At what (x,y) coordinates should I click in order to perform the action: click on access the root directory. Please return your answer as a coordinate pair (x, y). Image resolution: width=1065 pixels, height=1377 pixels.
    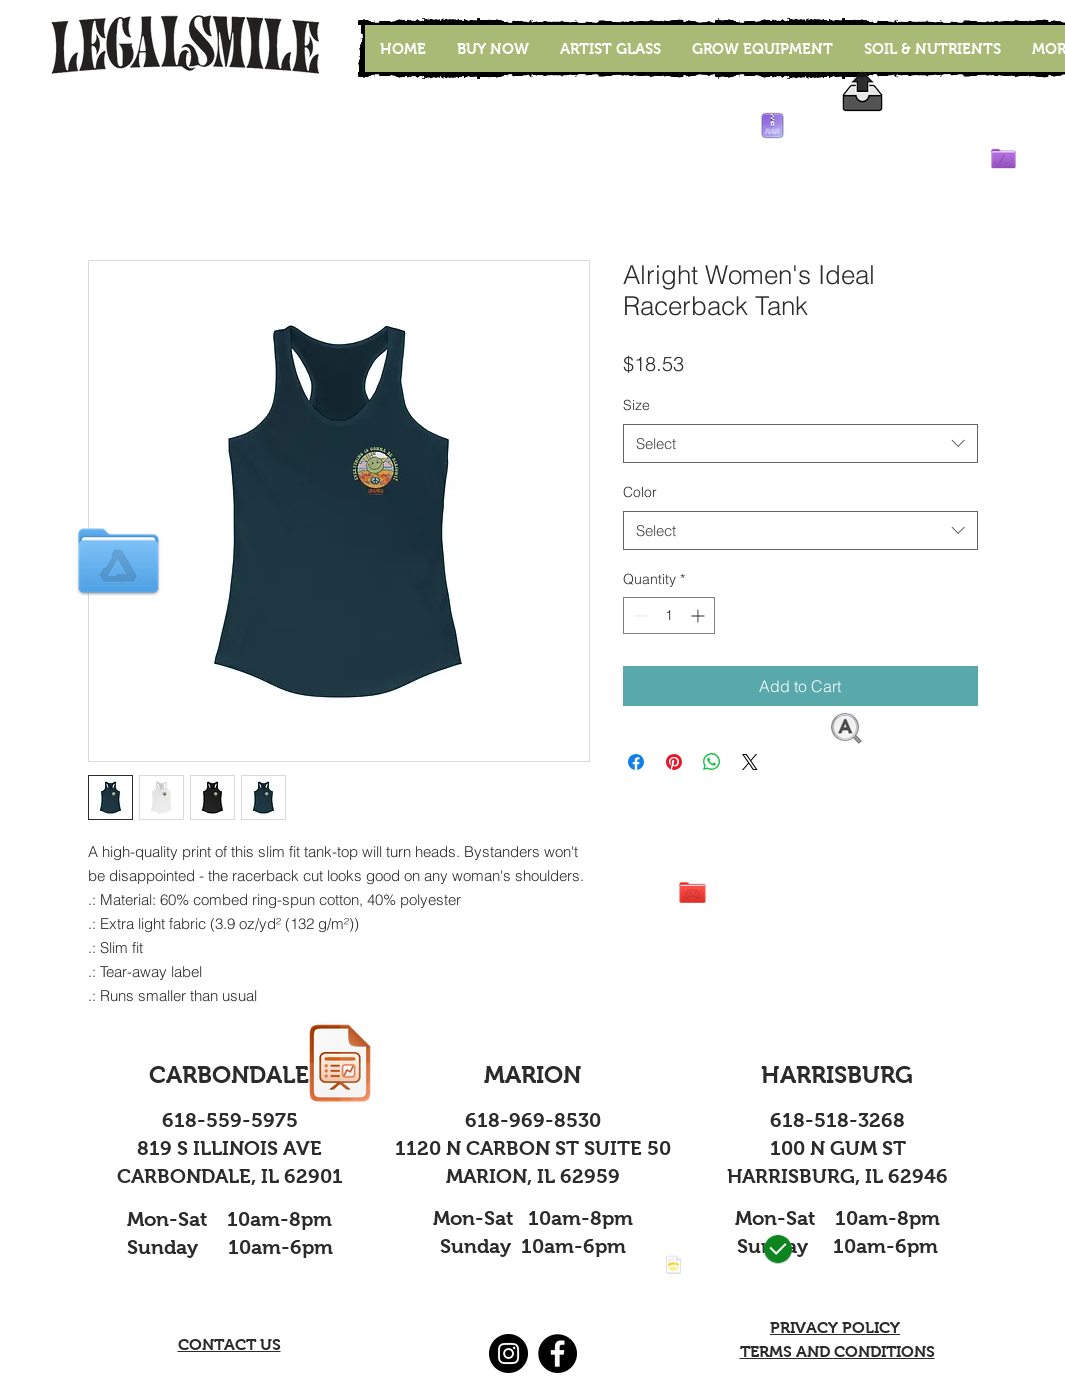
    Looking at the image, I should click on (1003, 158).